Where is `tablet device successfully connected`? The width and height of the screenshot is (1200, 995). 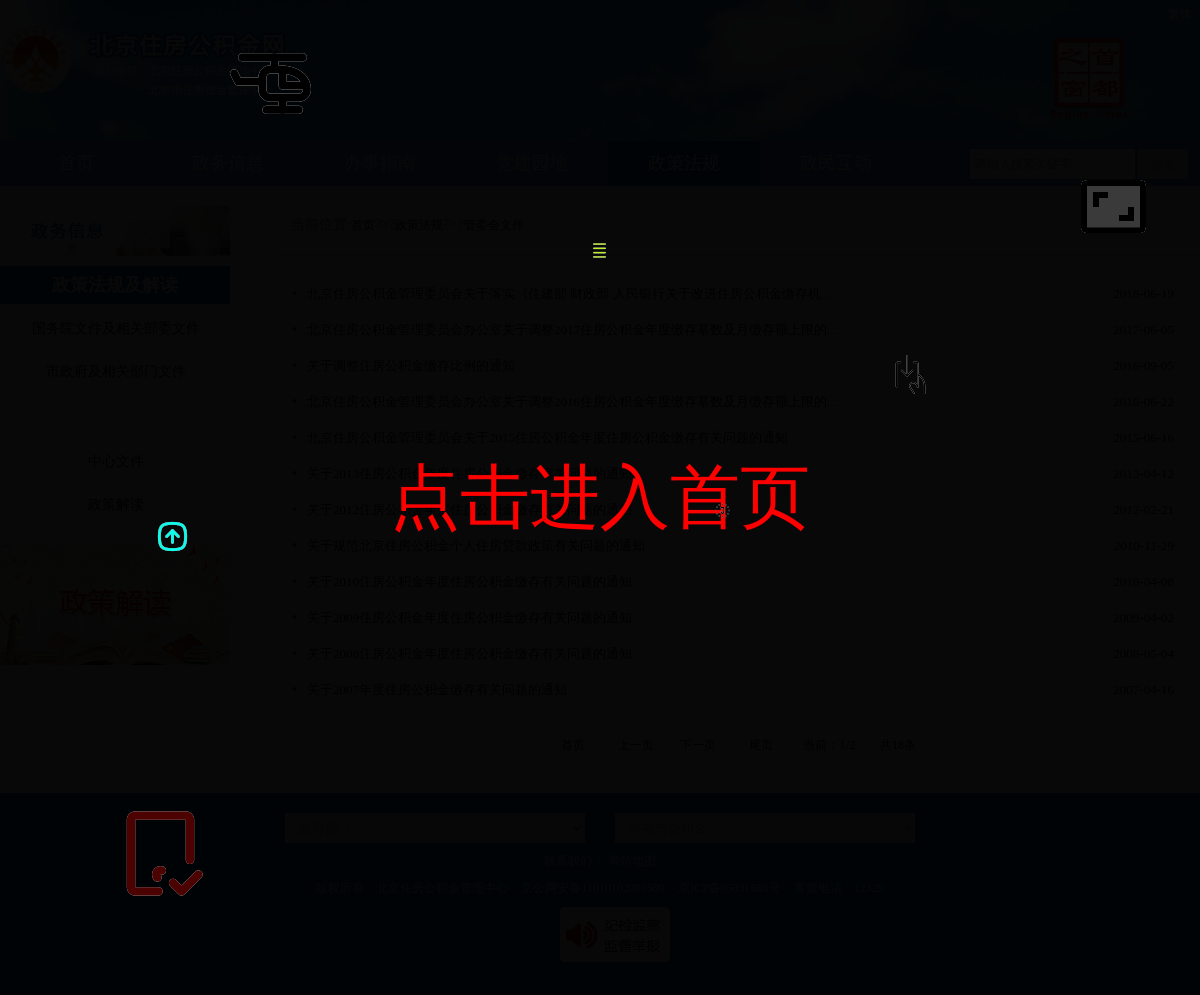 tablet device successfully connected is located at coordinates (160, 853).